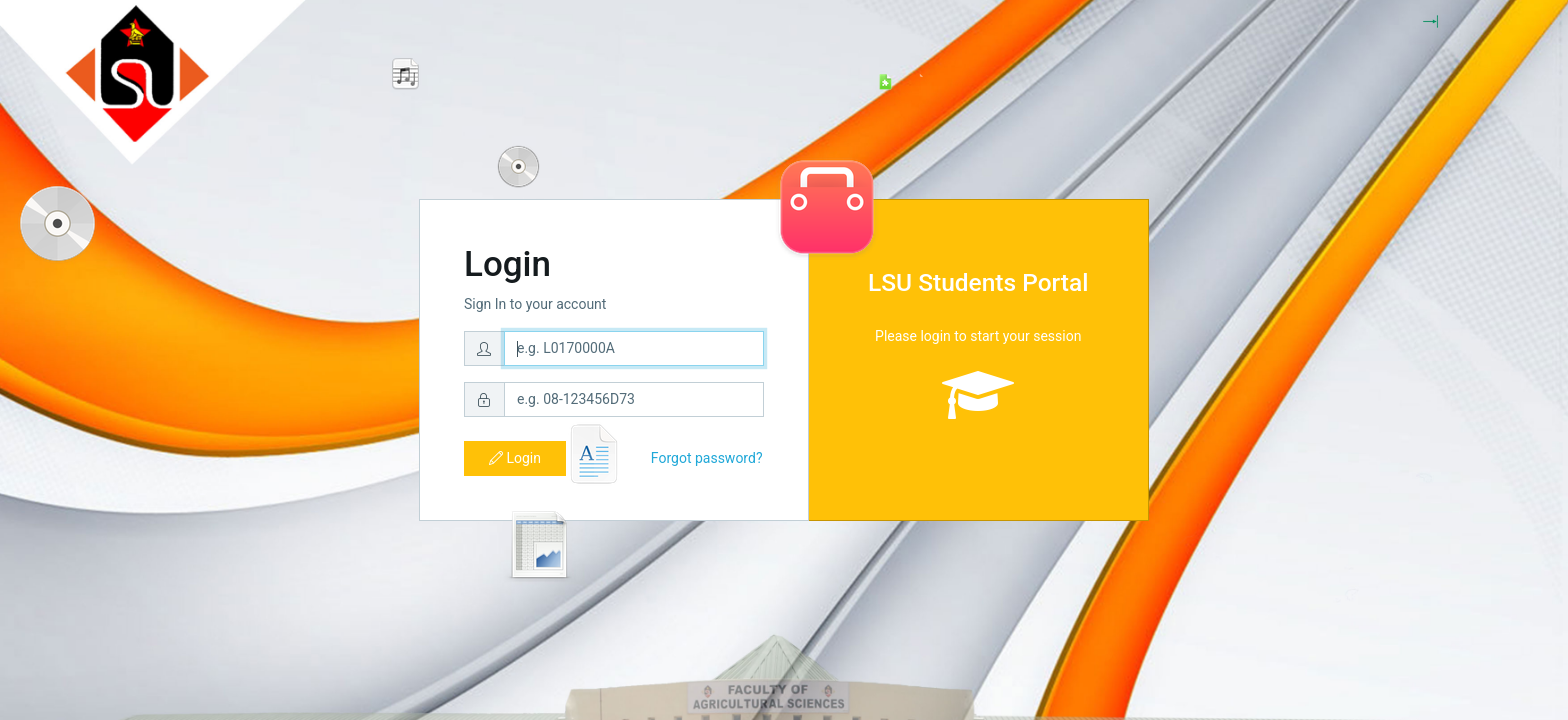  Describe the element at coordinates (405, 73) in the screenshot. I see `an iMelody audio file` at that location.